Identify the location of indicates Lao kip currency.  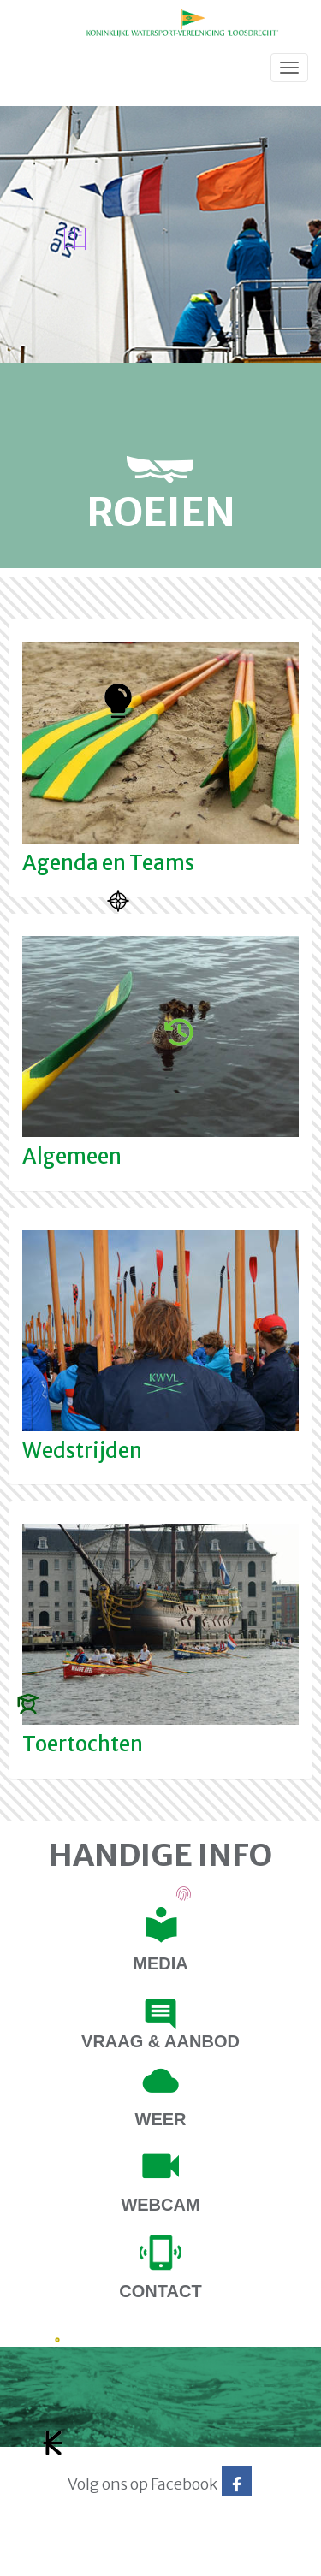
(52, 2443).